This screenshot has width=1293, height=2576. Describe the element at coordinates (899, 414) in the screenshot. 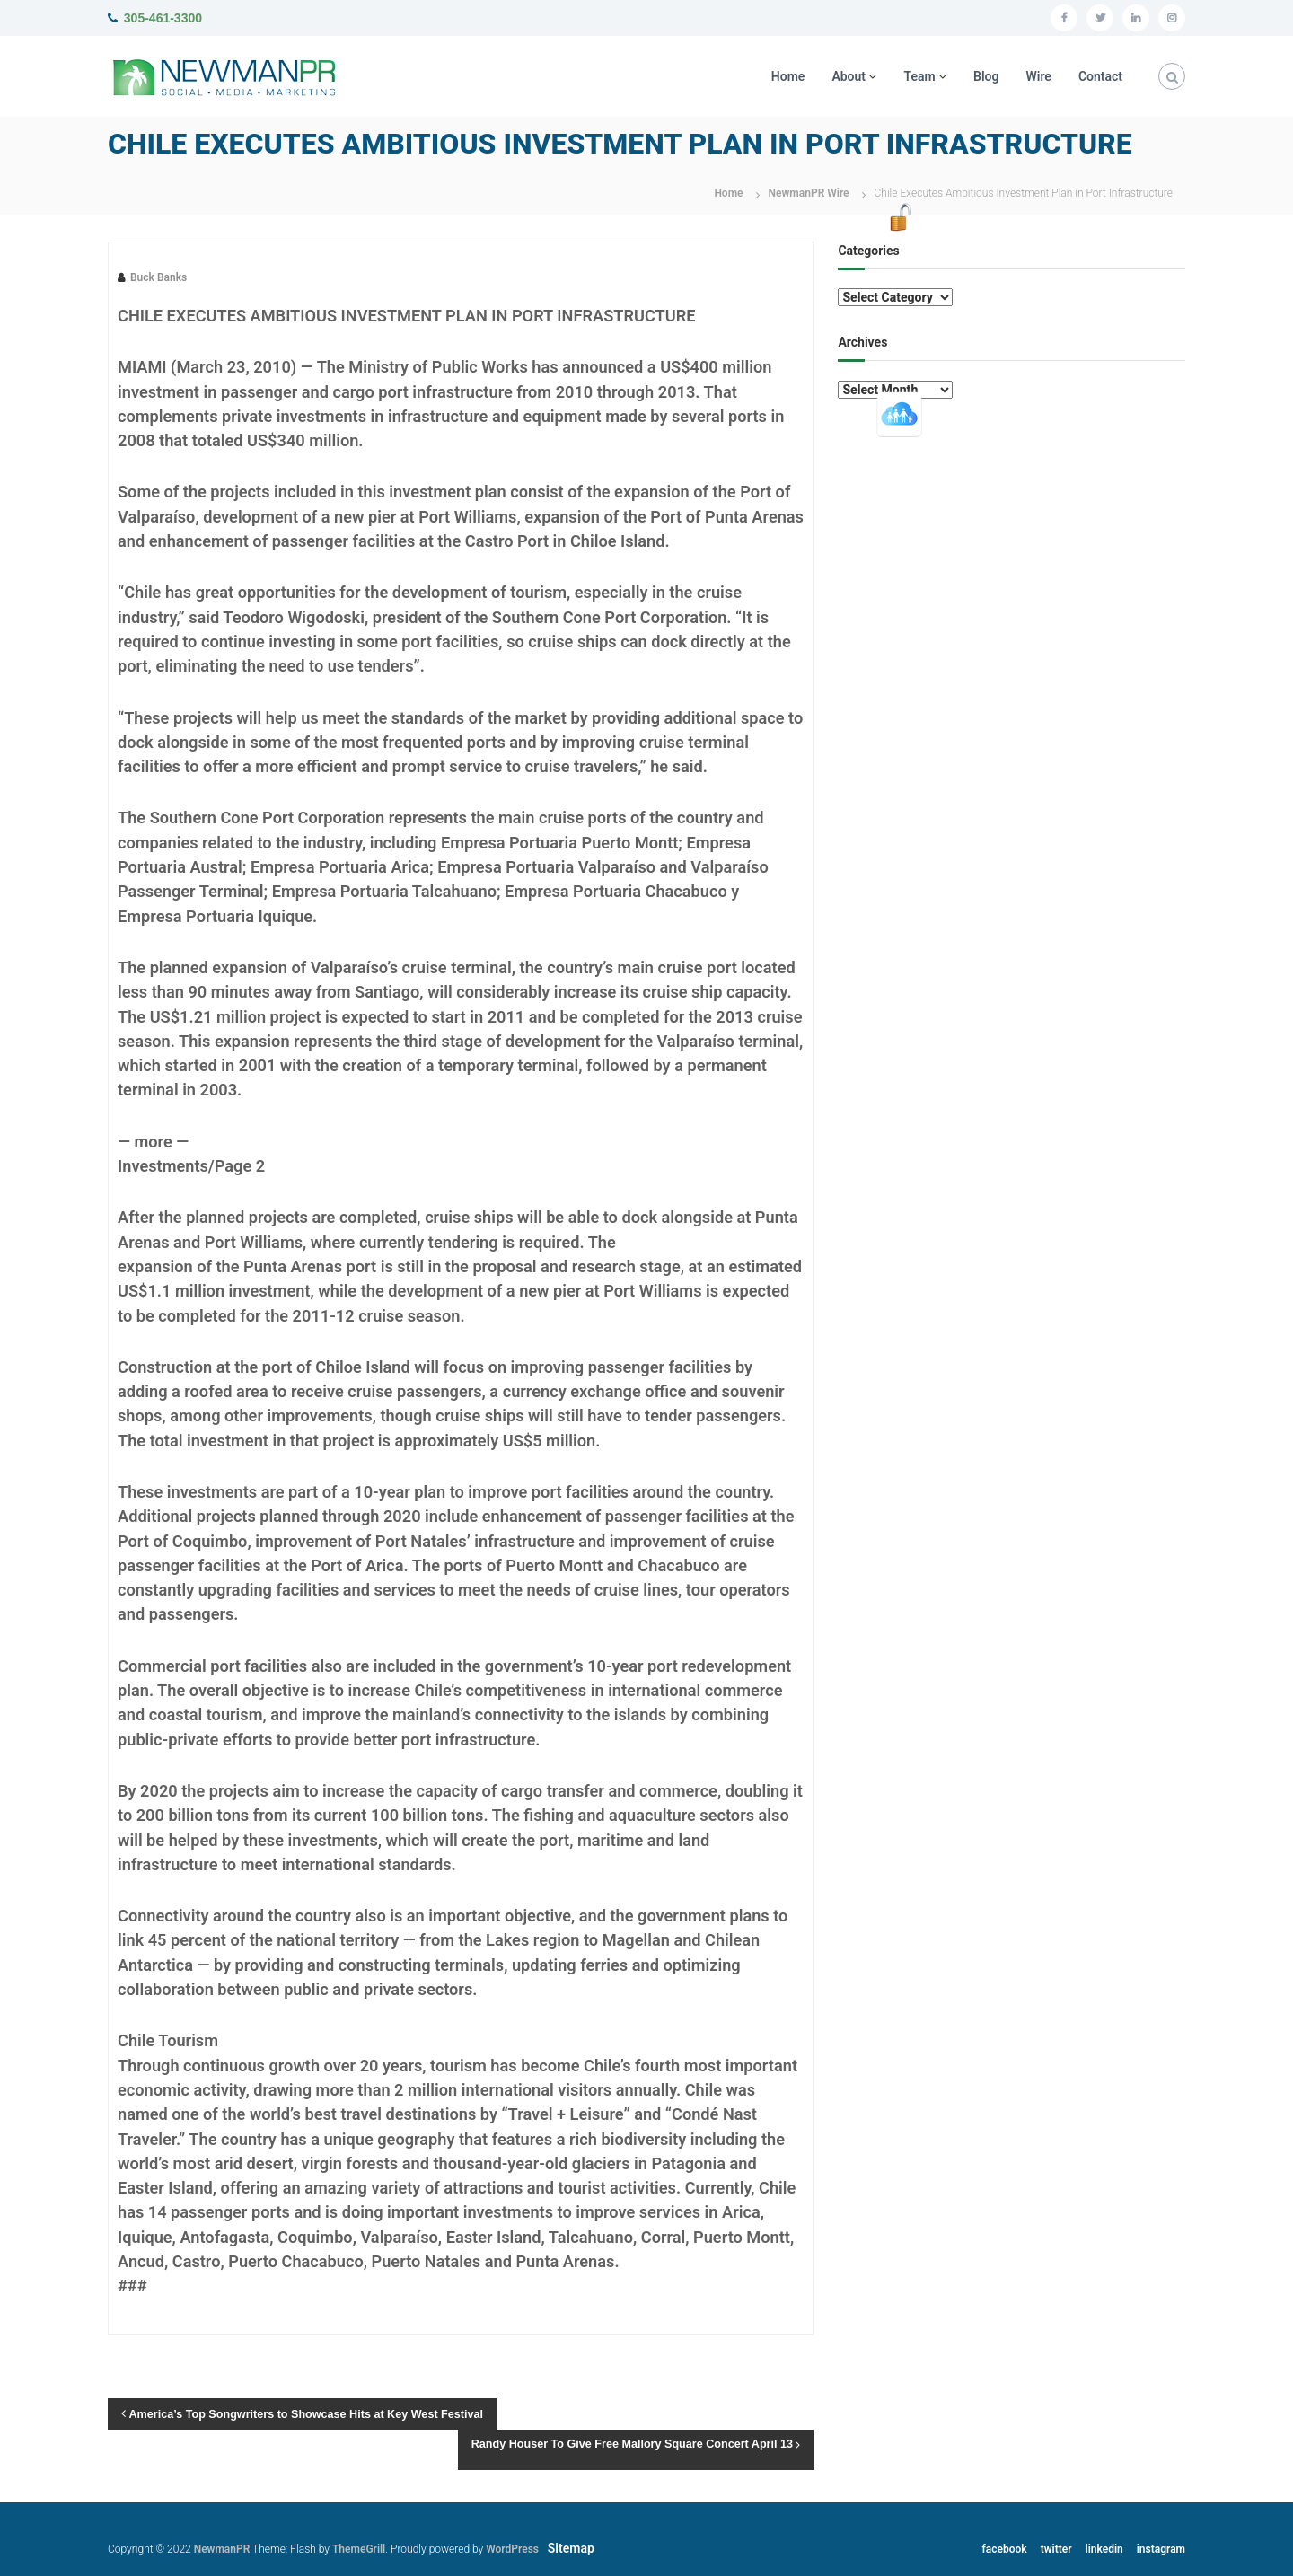

I see `access family sharing settings` at that location.